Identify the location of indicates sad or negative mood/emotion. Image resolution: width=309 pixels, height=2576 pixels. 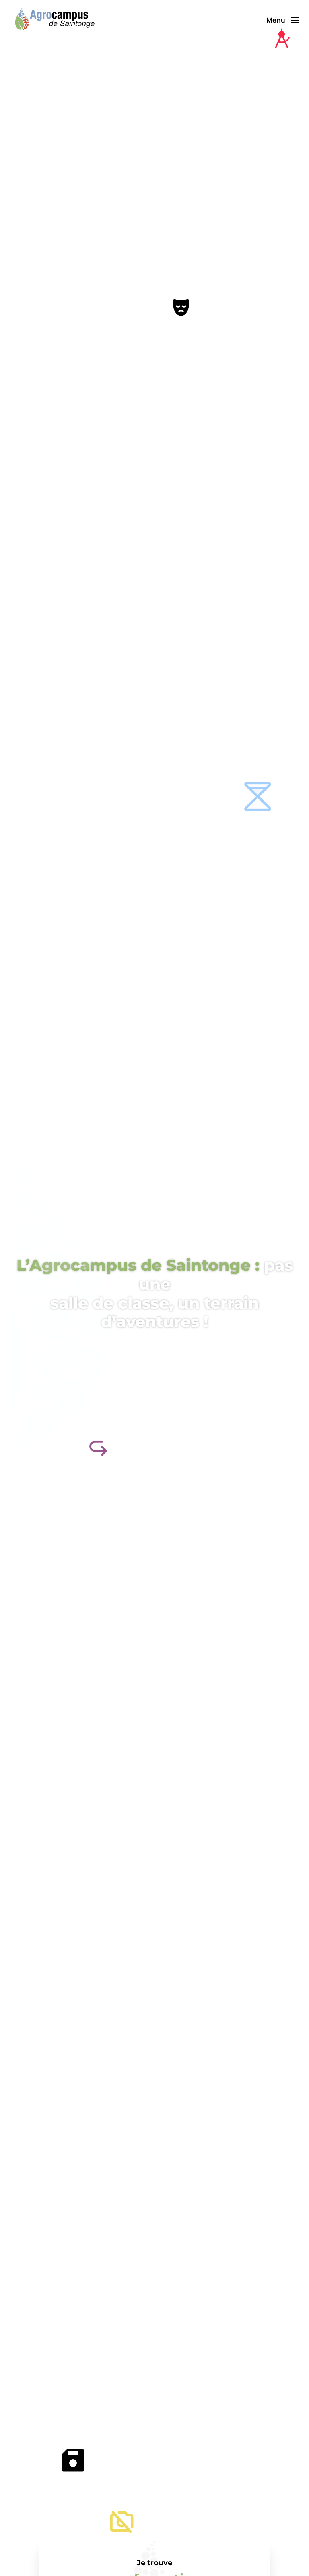
(181, 307).